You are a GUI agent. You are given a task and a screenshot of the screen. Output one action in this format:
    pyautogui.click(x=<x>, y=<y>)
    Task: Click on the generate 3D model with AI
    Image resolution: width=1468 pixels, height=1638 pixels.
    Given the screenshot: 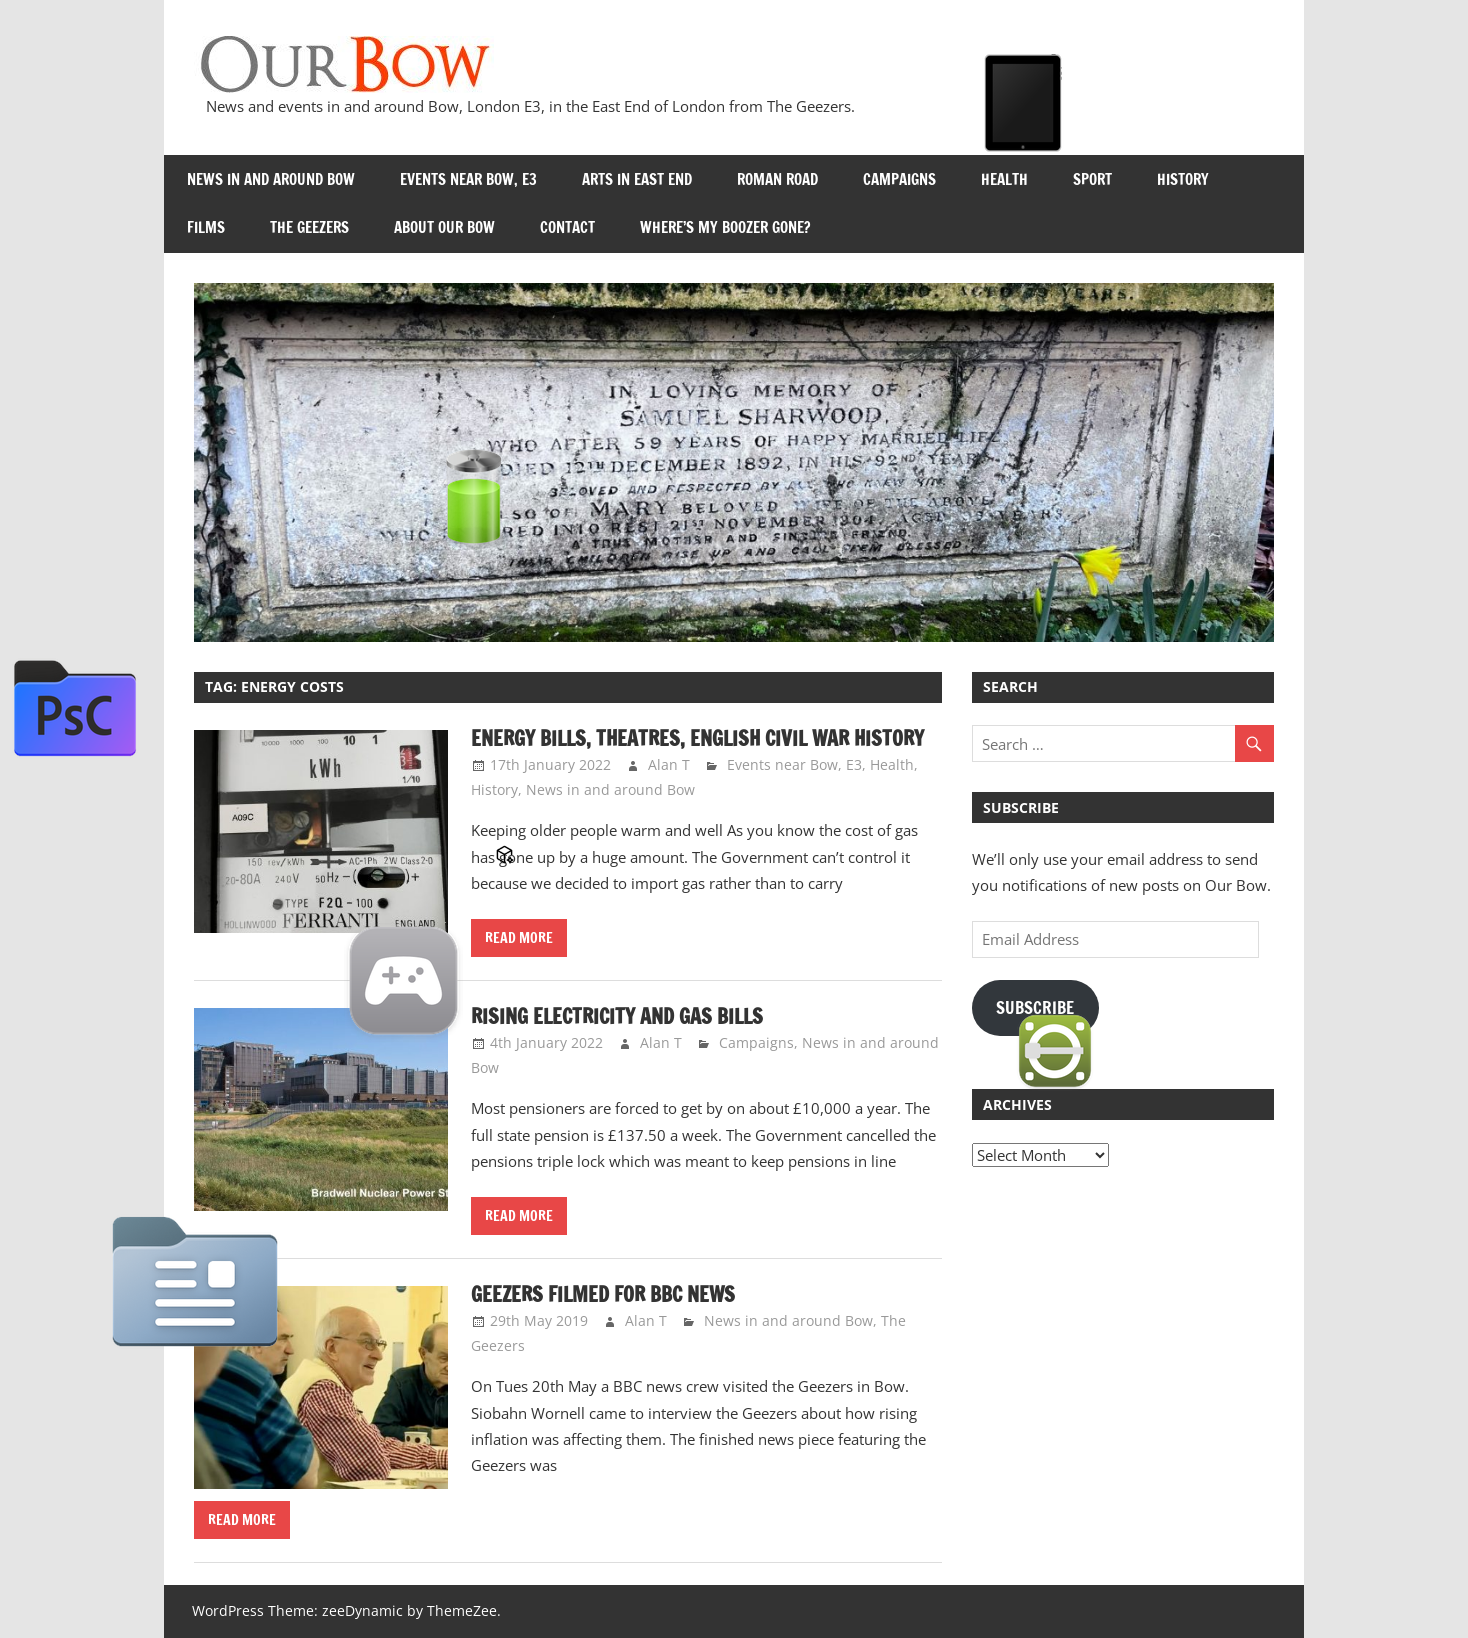 What is the action you would take?
    pyautogui.click(x=504, y=854)
    